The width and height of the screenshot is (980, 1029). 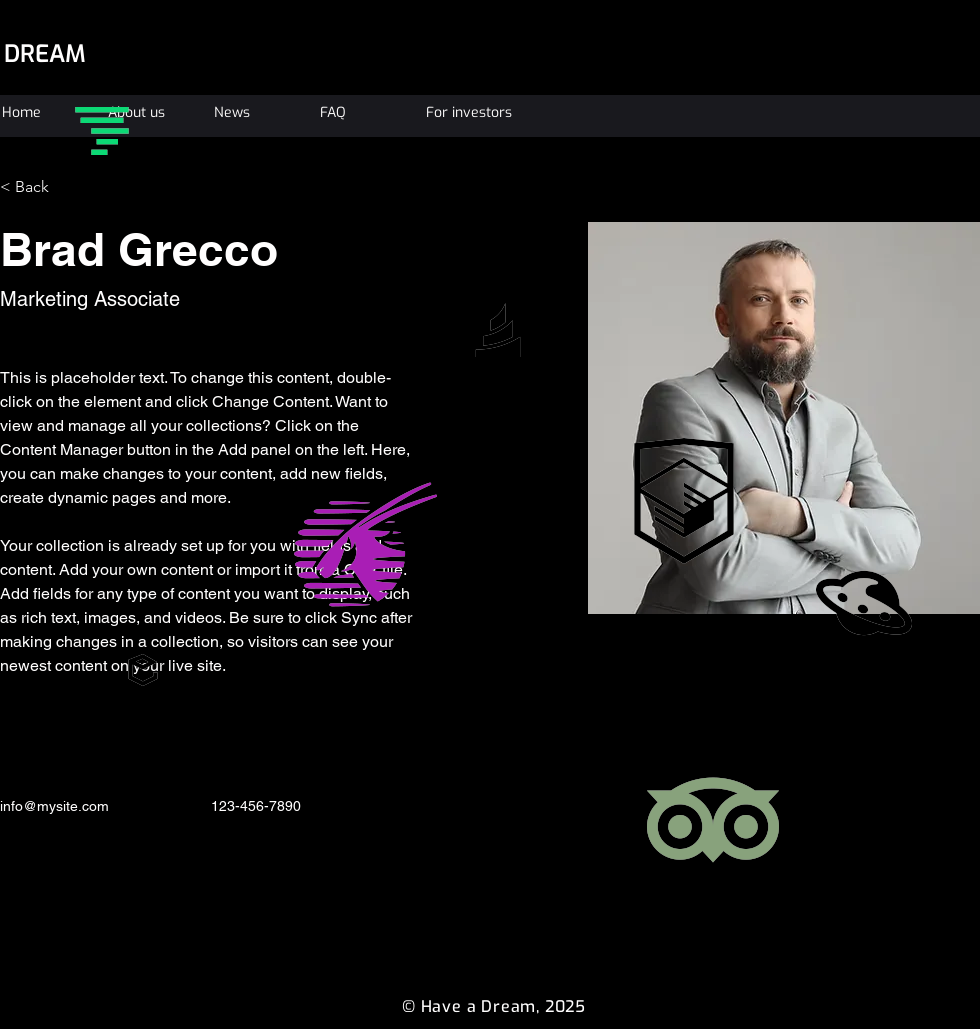 What do you see at coordinates (713, 820) in the screenshot?
I see `open tripadvisor app` at bounding box center [713, 820].